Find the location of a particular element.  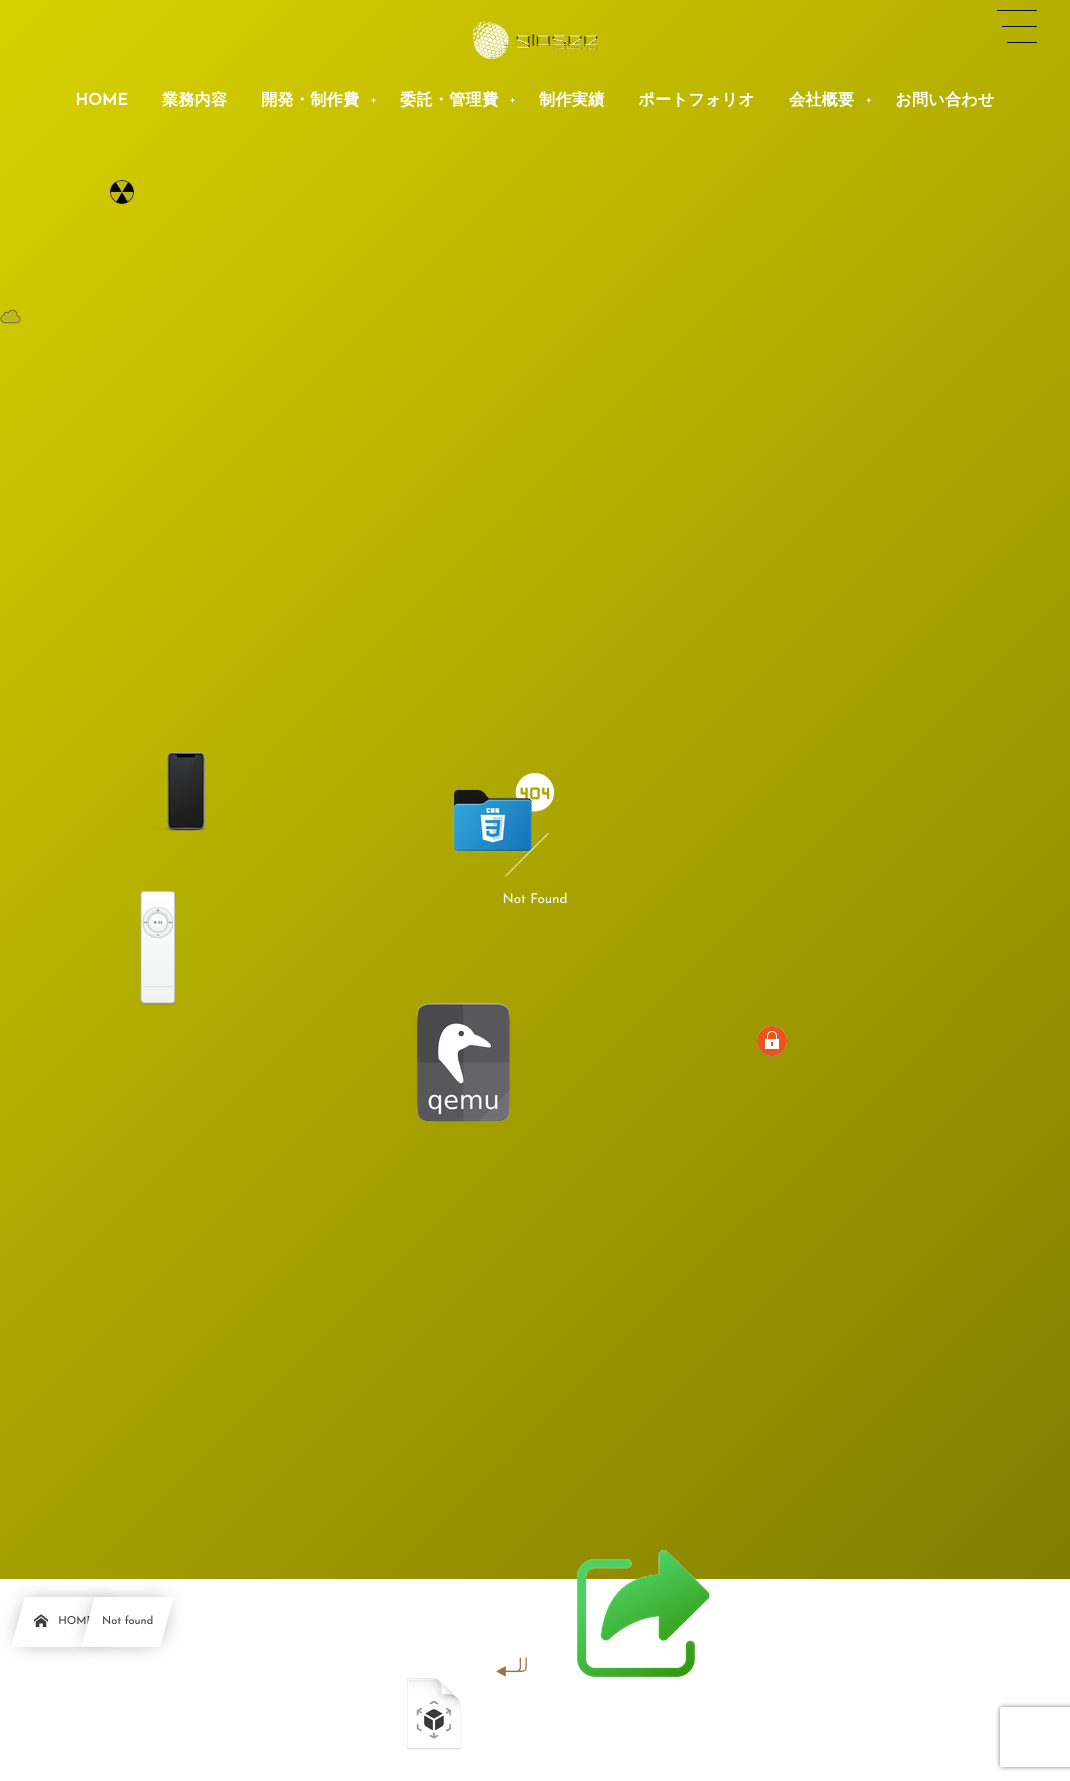

share this item with others is located at coordinates (640, 1613).